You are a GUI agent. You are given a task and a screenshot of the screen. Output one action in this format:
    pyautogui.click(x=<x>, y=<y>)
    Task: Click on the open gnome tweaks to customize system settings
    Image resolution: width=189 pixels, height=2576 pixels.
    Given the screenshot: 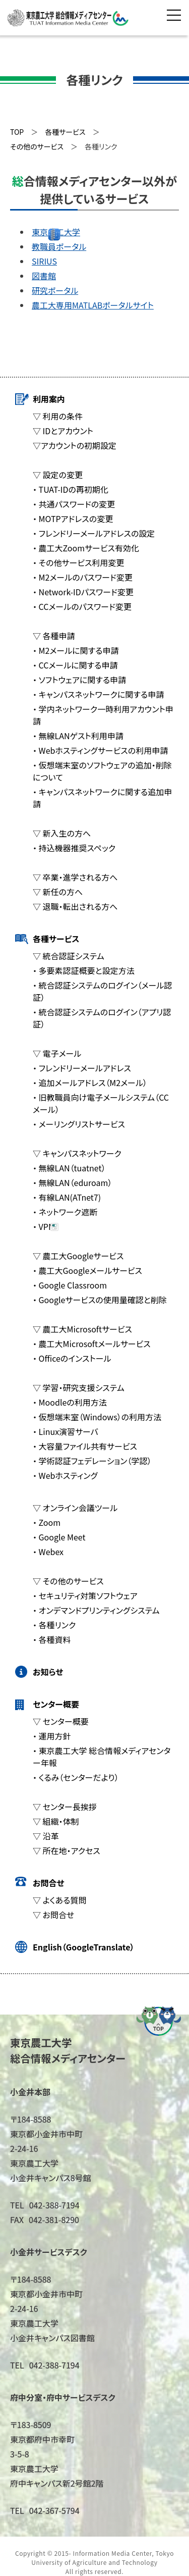 What is the action you would take?
    pyautogui.click(x=54, y=1227)
    